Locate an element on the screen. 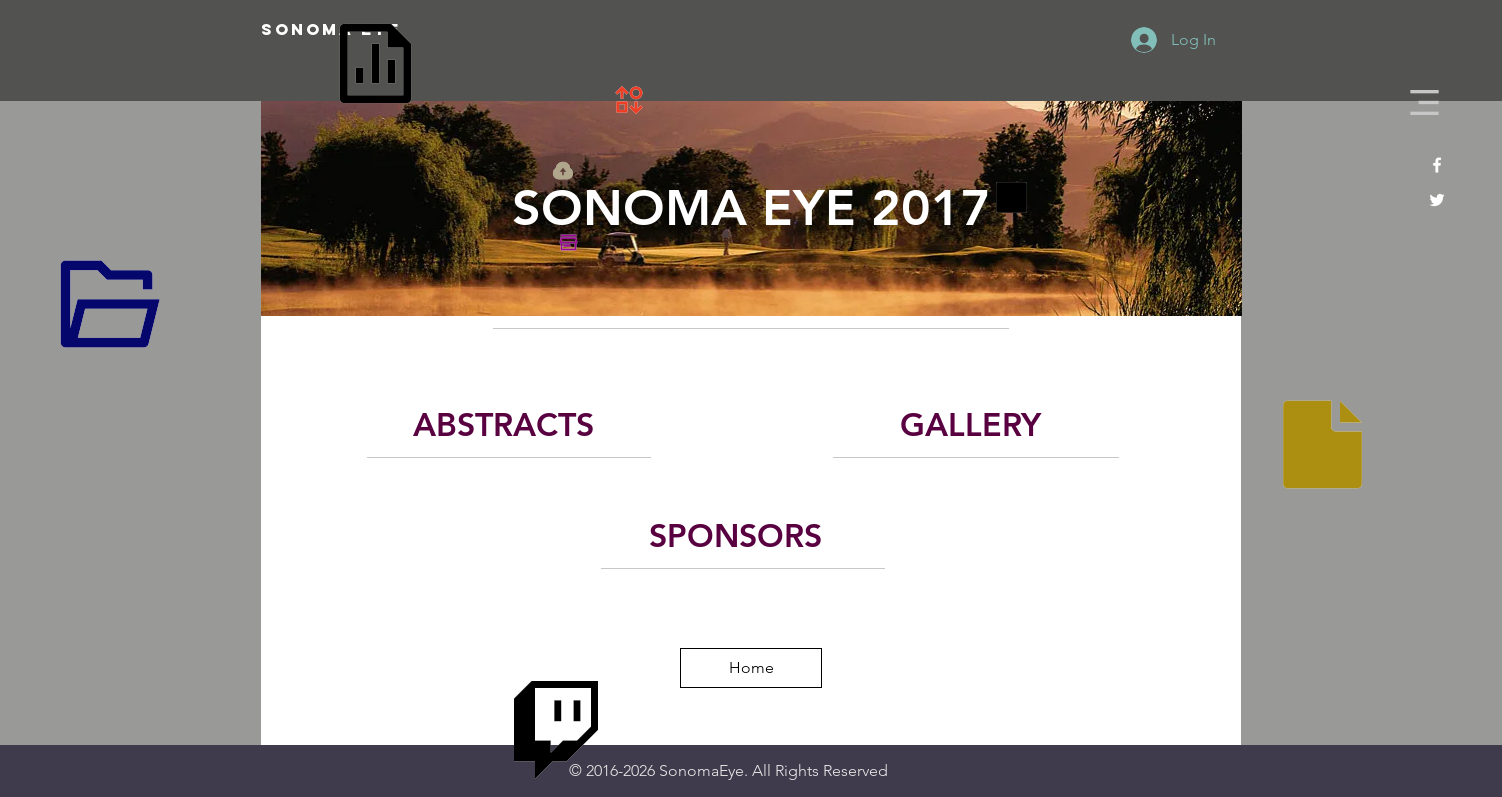 This screenshot has width=1502, height=797. upload file to cloud storage is located at coordinates (563, 171).